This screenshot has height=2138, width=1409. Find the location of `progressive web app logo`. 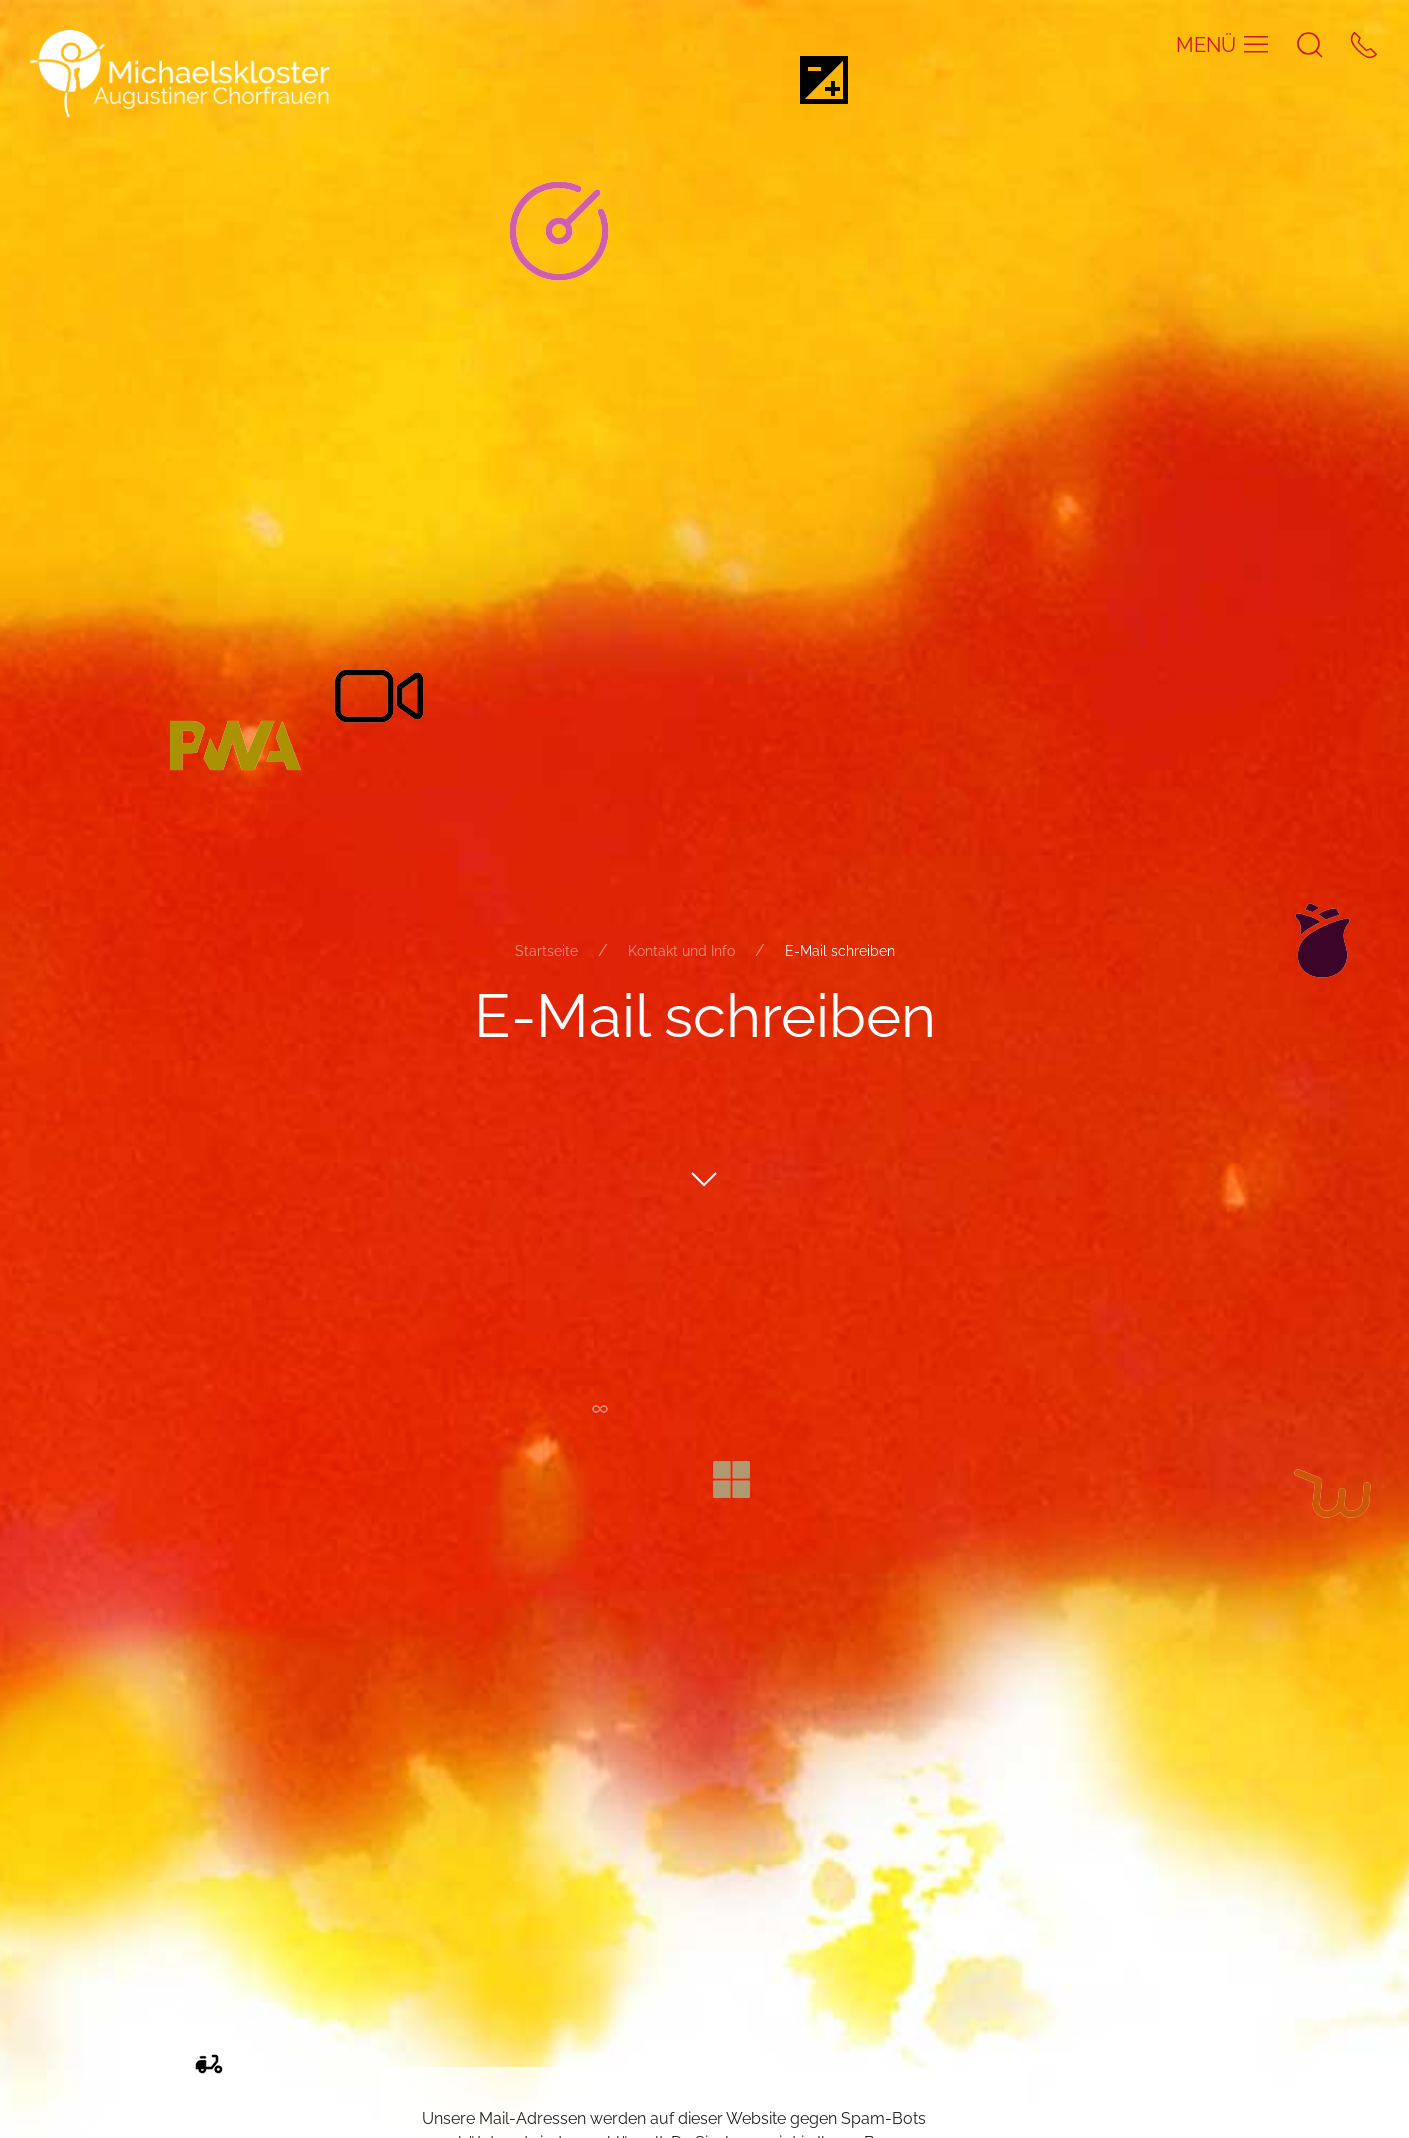

progressive web app logo is located at coordinates (235, 745).